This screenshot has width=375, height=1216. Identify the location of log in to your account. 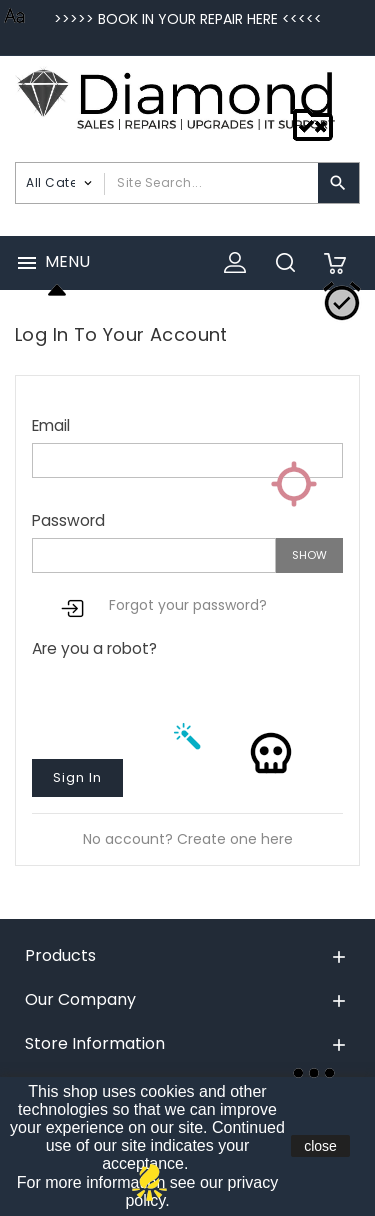
(72, 608).